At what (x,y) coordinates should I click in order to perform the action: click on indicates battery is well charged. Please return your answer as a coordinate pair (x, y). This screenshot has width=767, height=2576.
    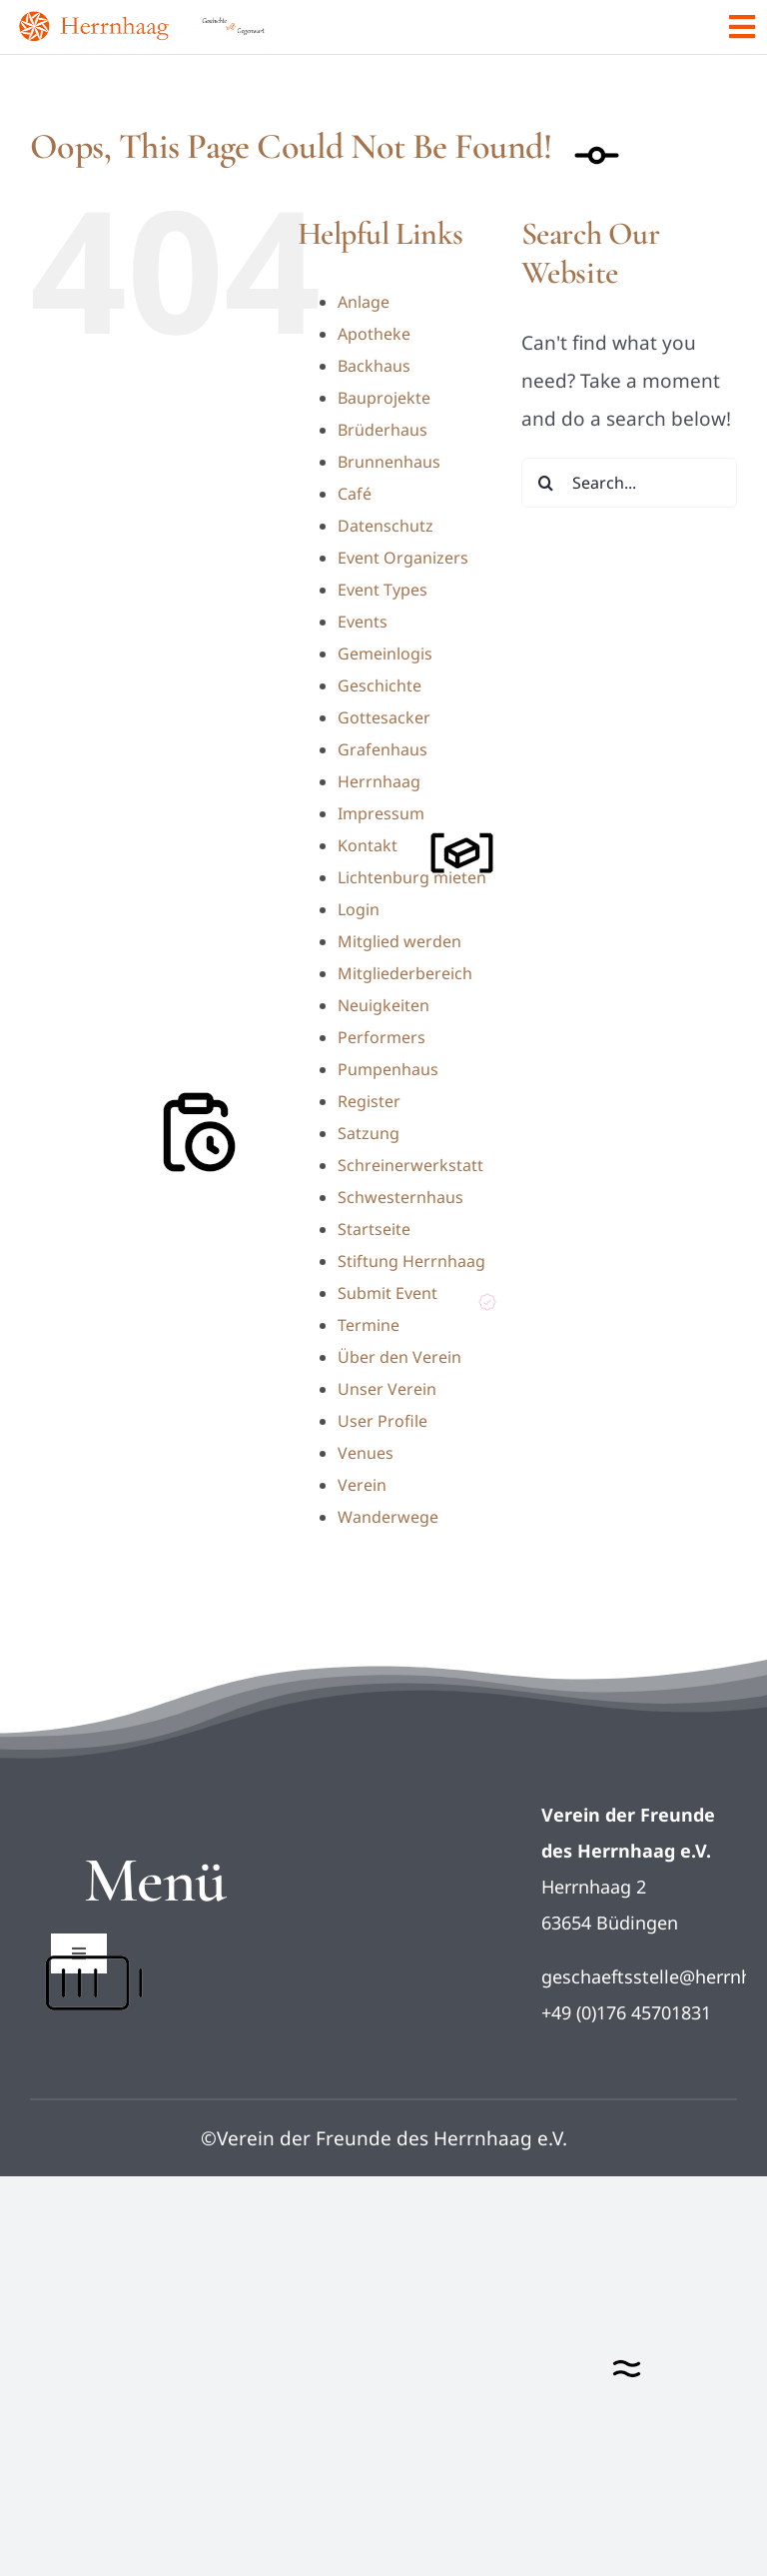
    Looking at the image, I should click on (92, 1982).